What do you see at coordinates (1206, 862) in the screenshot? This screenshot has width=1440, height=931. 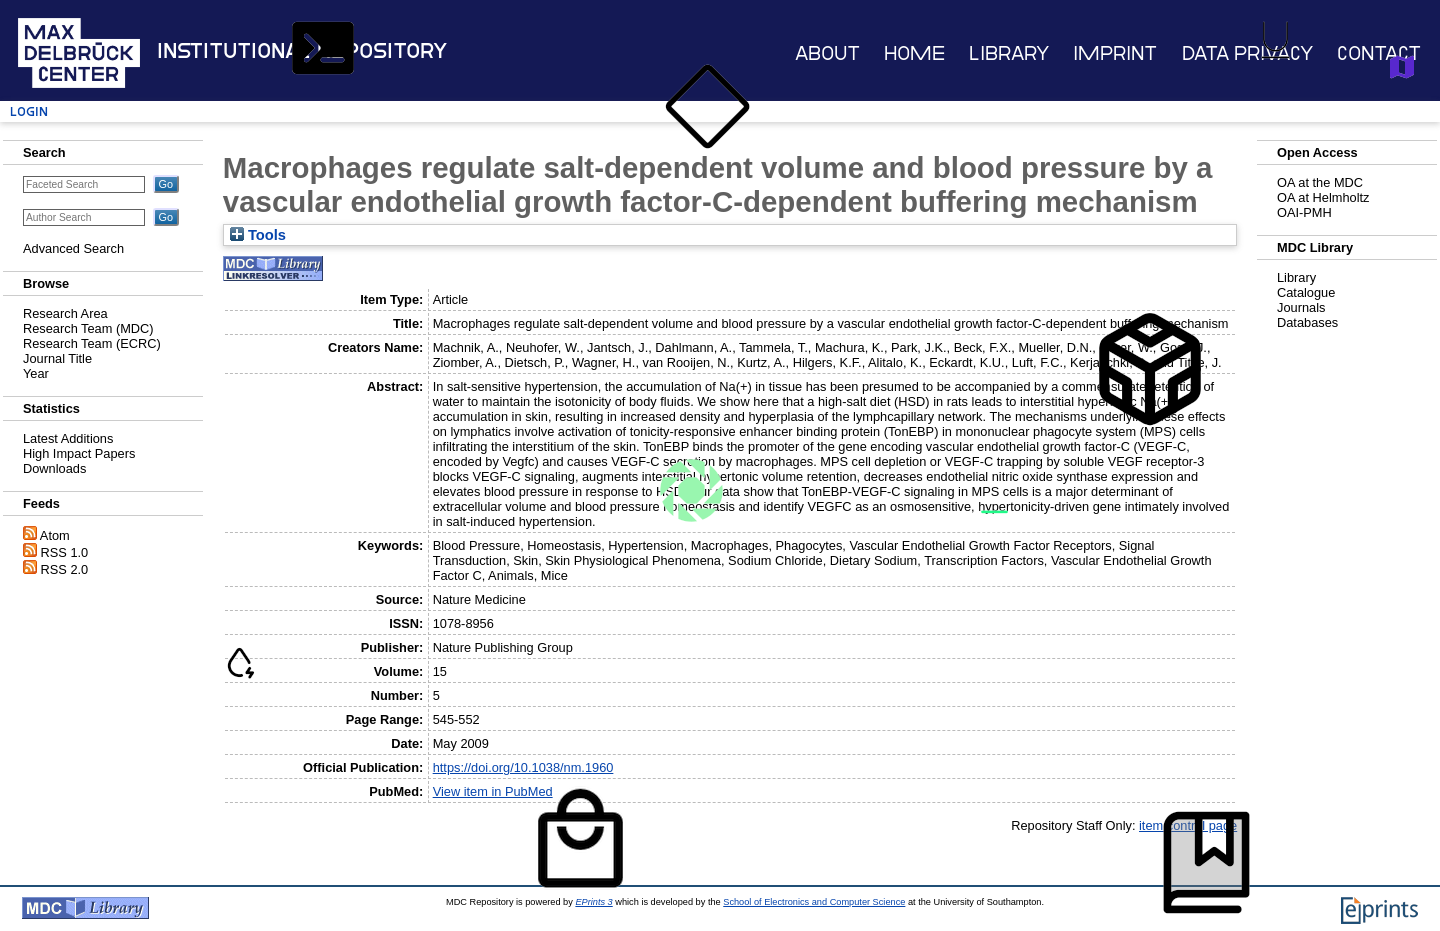 I see `access your bookmarked reading material` at bounding box center [1206, 862].